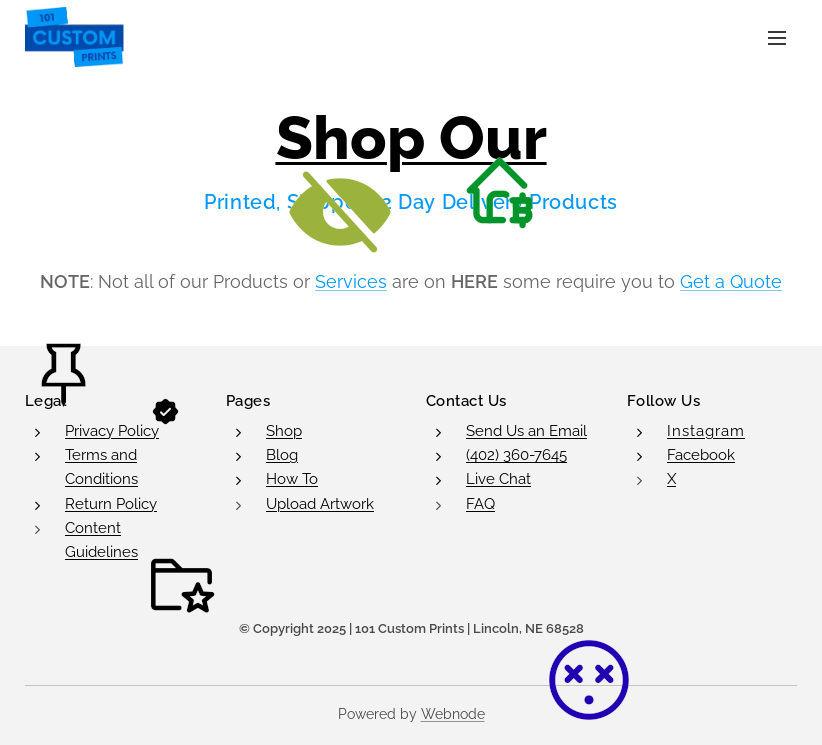 Image resolution: width=822 pixels, height=745 pixels. What do you see at coordinates (499, 190) in the screenshot?
I see `access bitcoin wallet or crypto home dashboard` at bounding box center [499, 190].